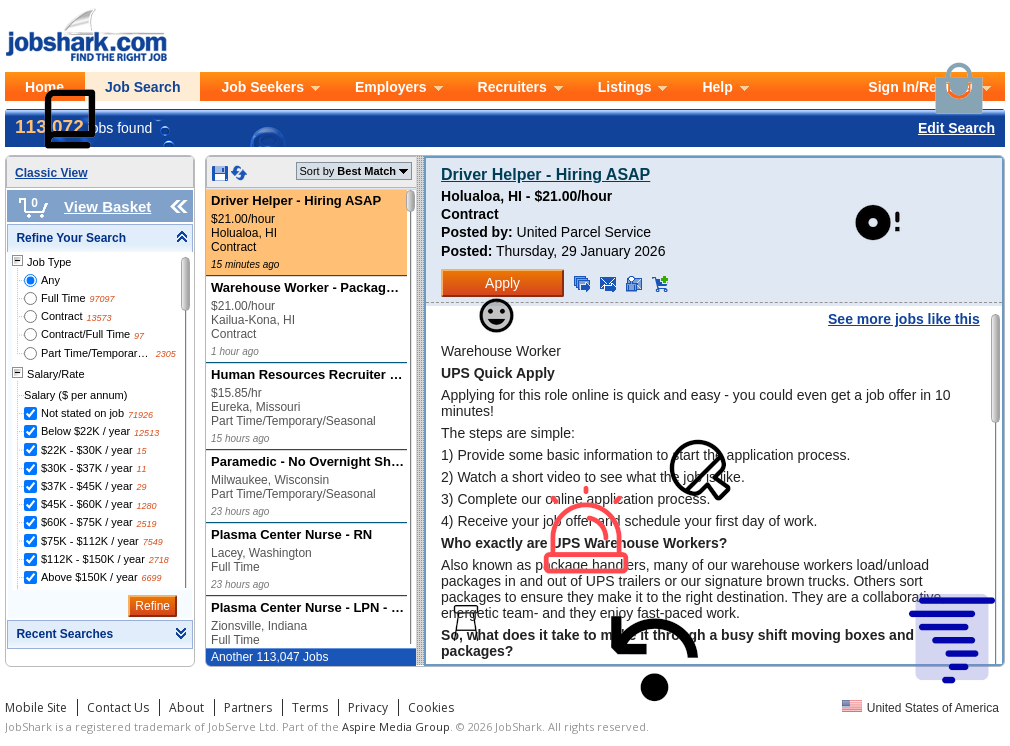  Describe the element at coordinates (654, 659) in the screenshot. I see `step back to the previous line during debugging` at that location.